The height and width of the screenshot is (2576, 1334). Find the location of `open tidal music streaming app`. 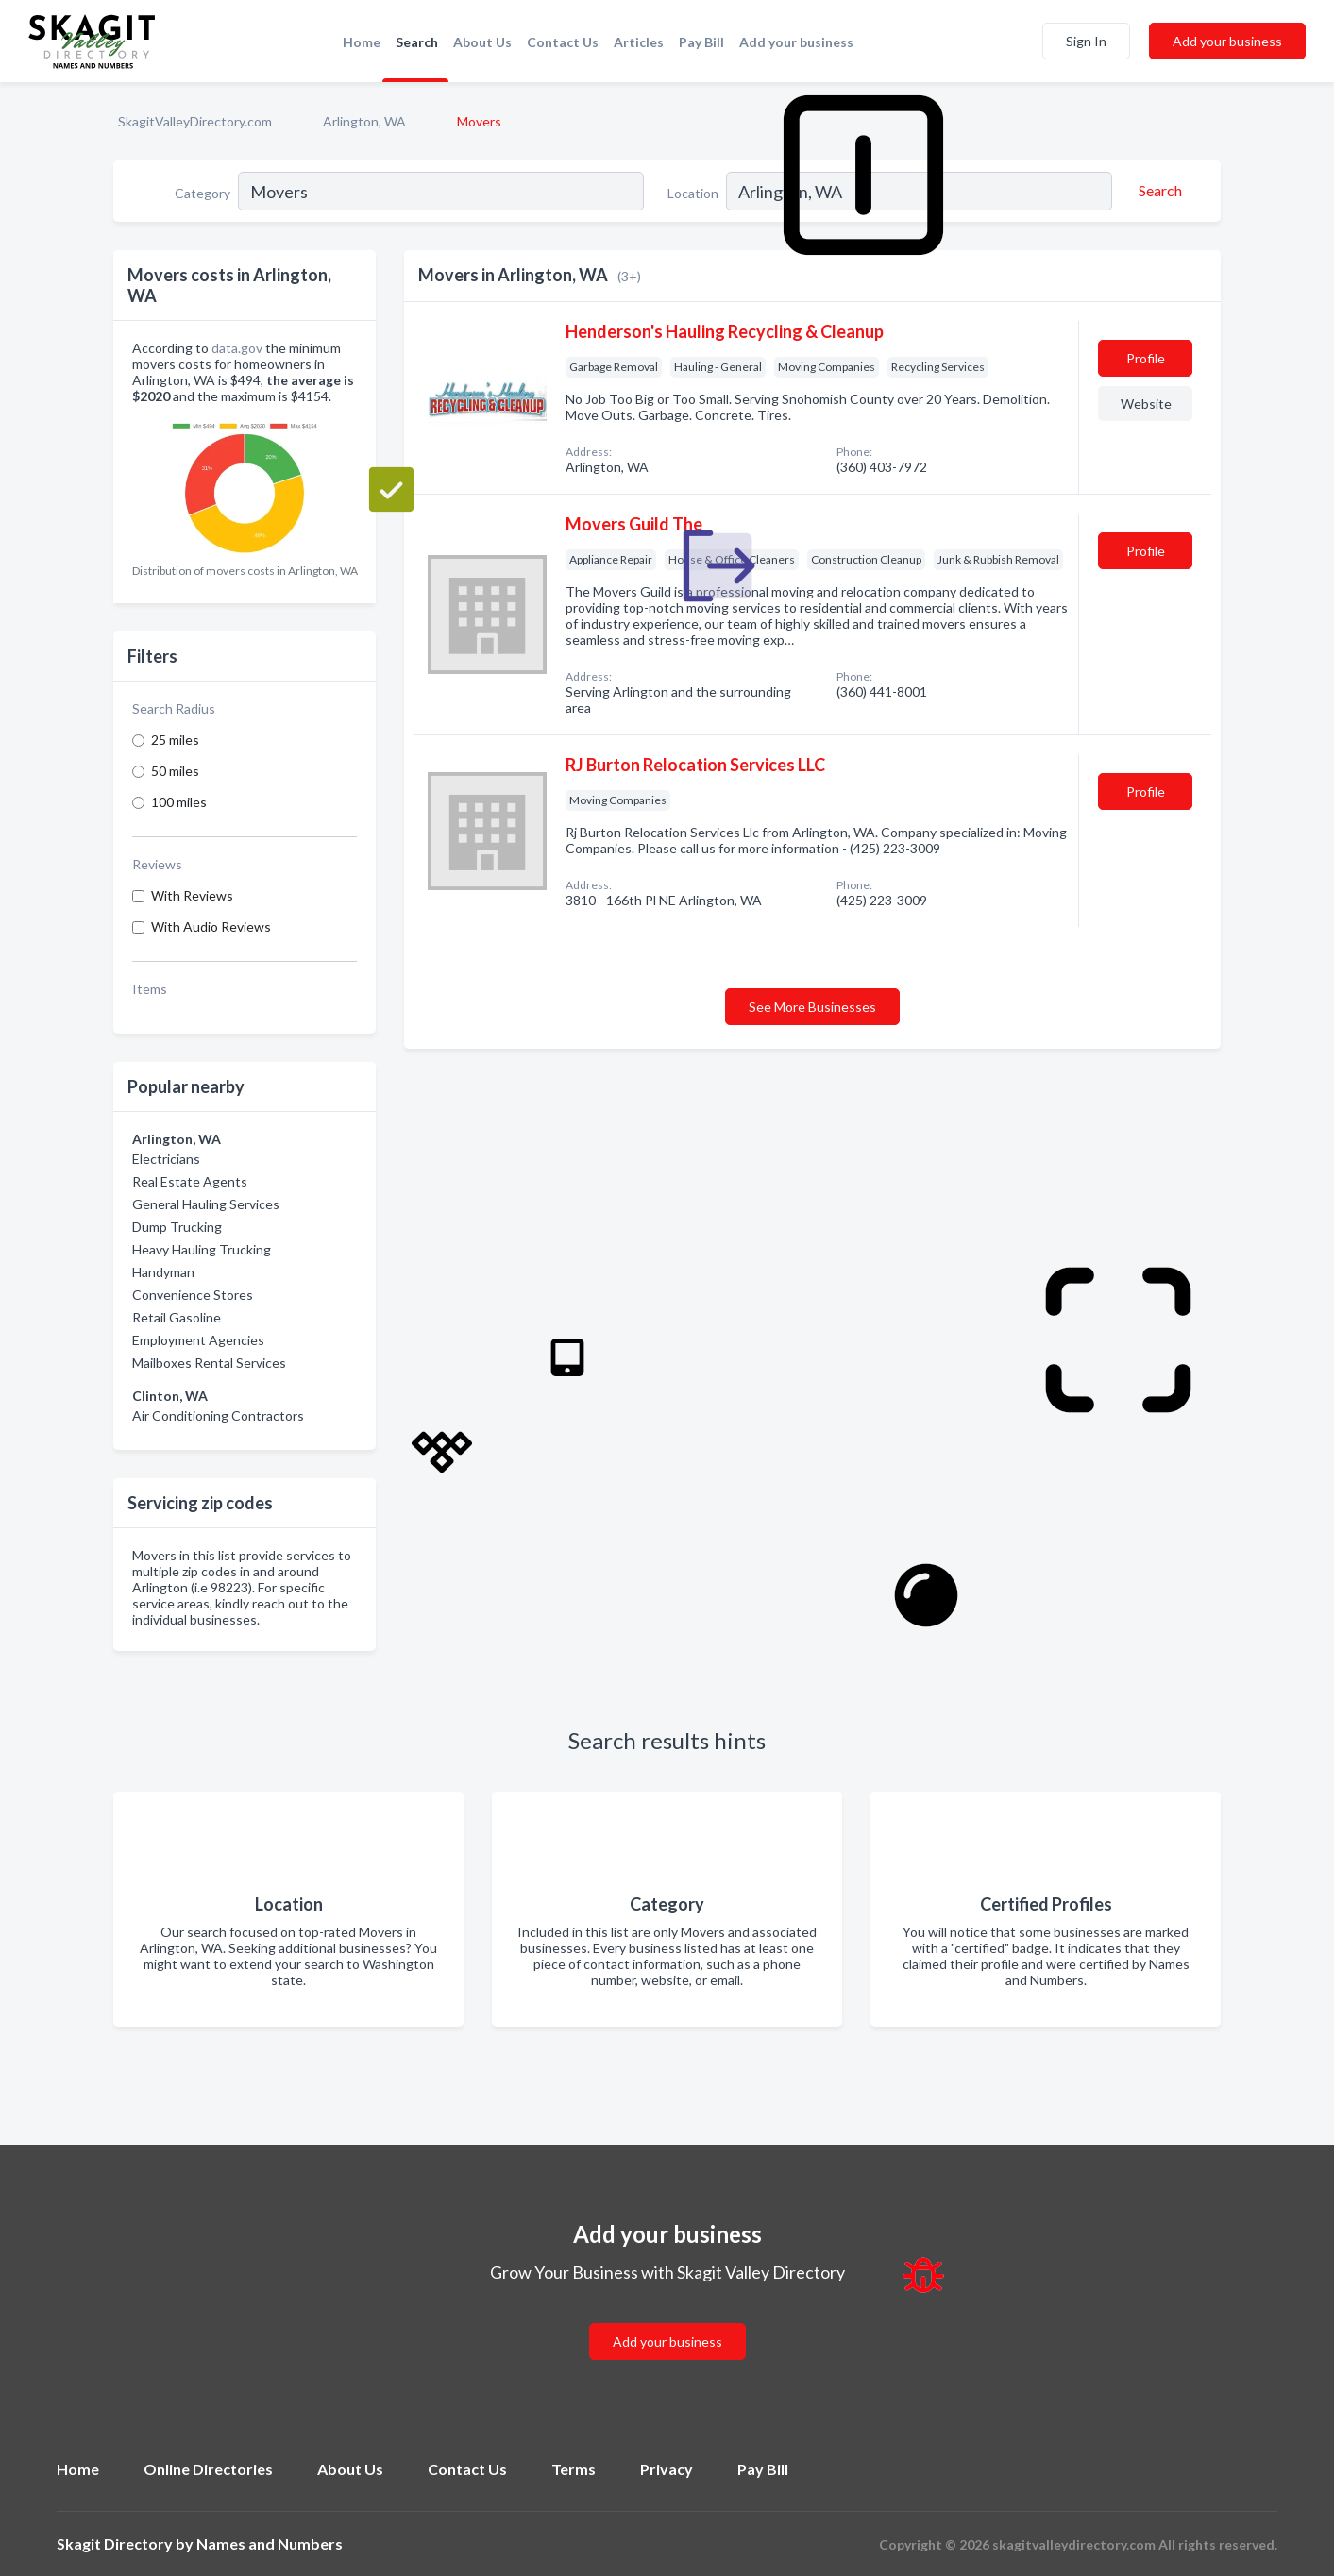

open tidal music streaming app is located at coordinates (442, 1451).